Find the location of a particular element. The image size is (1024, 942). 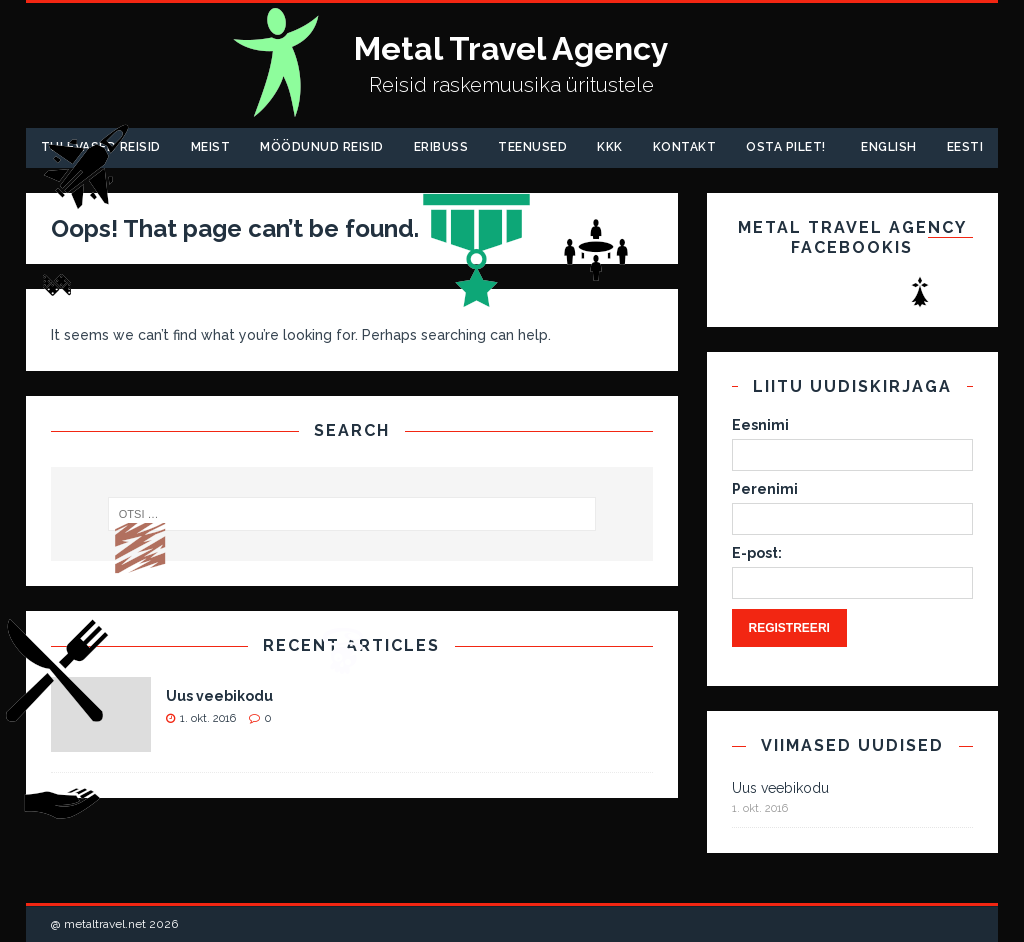

indicates body awareness or wellness features is located at coordinates (276, 62).